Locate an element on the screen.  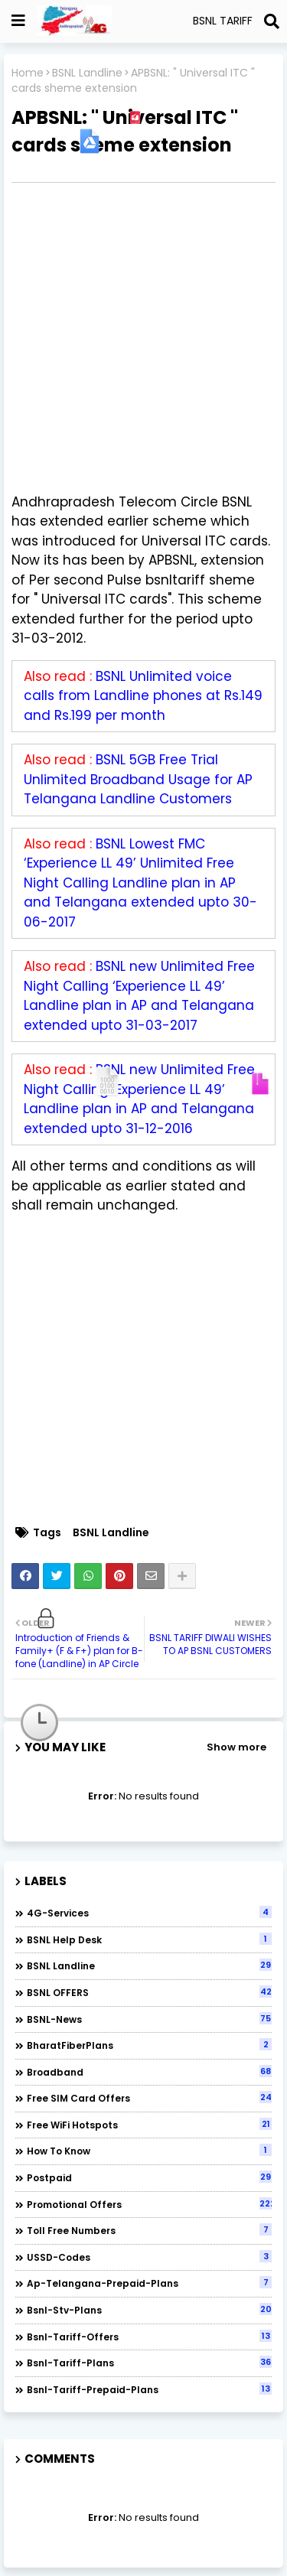
generic binary or data file is located at coordinates (107, 1082).